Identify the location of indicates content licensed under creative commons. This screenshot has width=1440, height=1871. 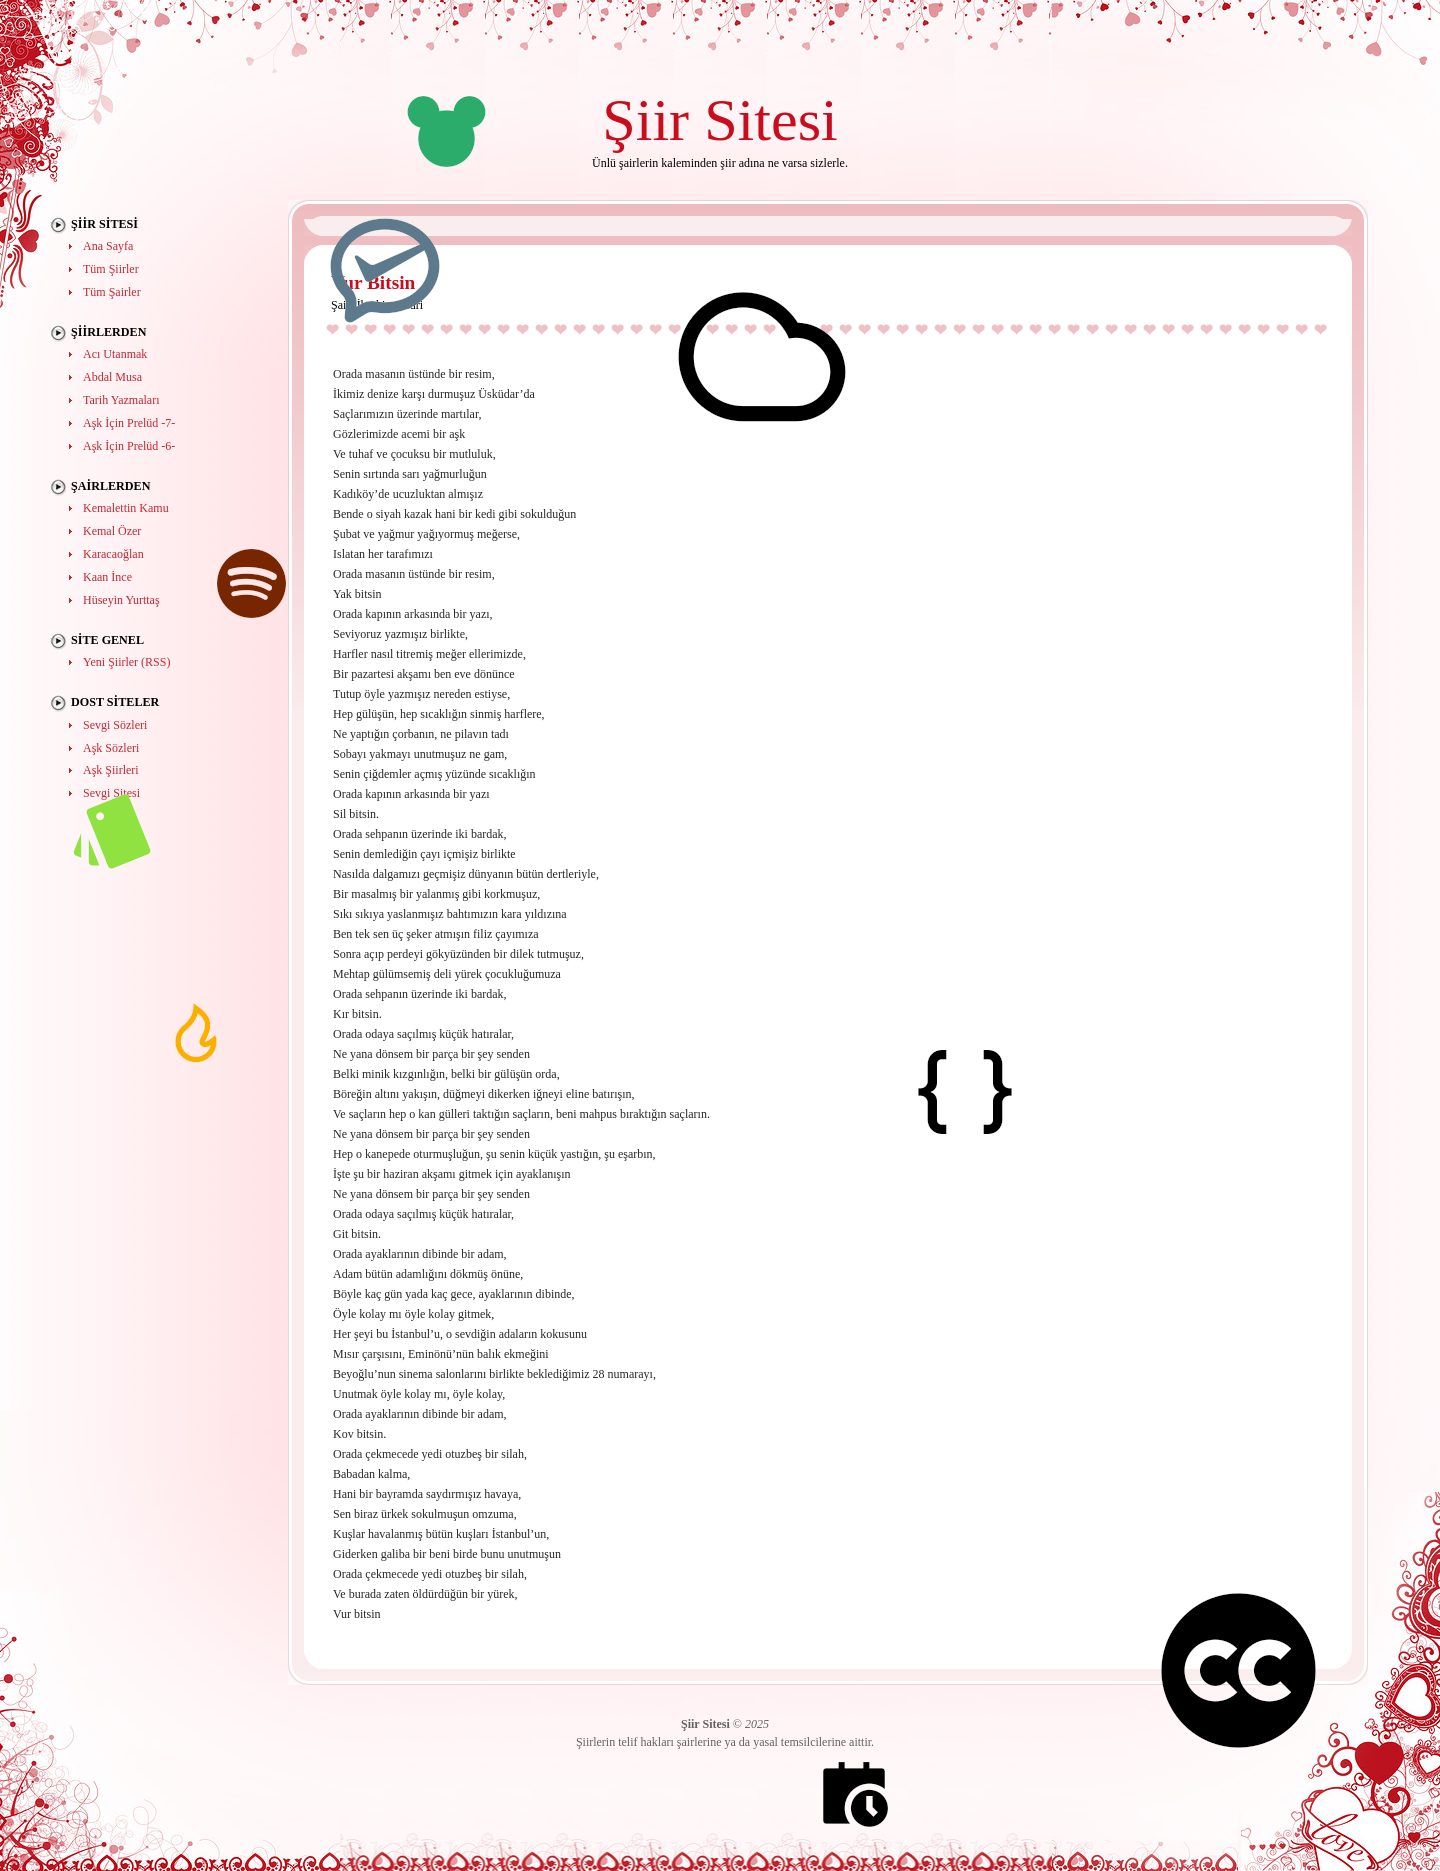
(1238, 1670).